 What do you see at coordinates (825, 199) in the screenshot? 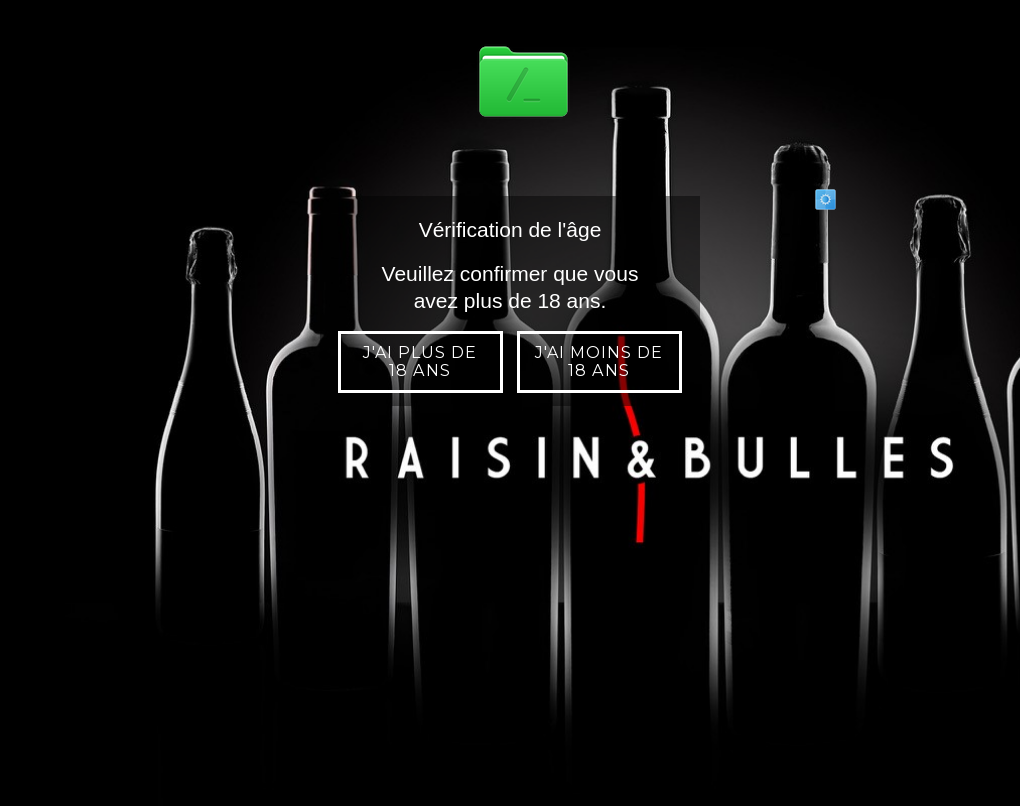
I see `configure default applications for your system` at bounding box center [825, 199].